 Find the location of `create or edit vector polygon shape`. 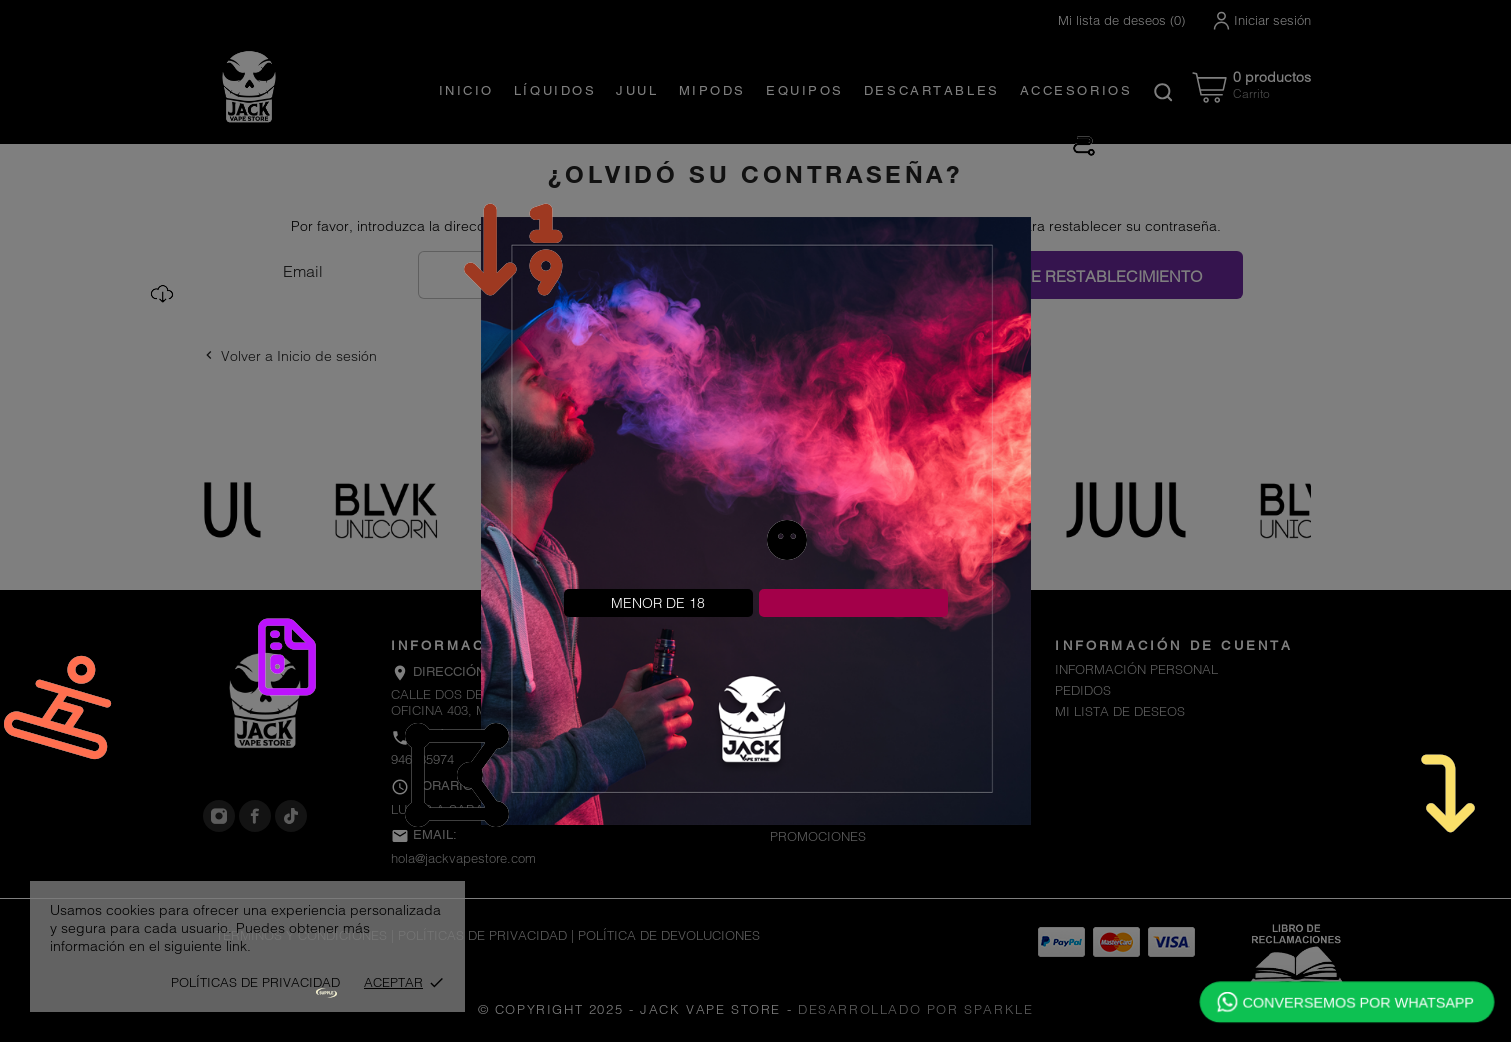

create or edit vector polygon shape is located at coordinates (457, 775).